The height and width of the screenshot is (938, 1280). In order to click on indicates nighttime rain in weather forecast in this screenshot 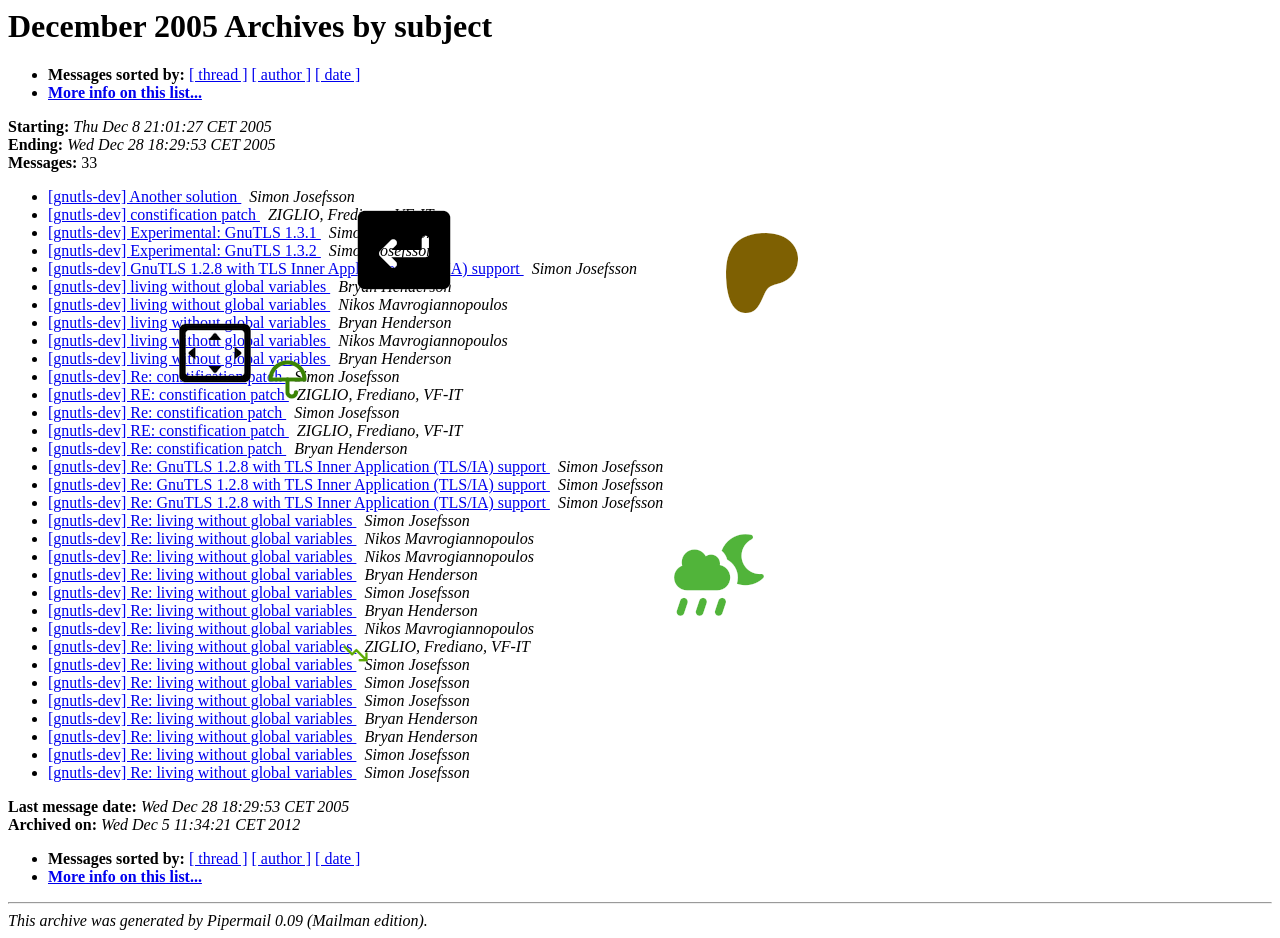, I will do `click(720, 575)`.